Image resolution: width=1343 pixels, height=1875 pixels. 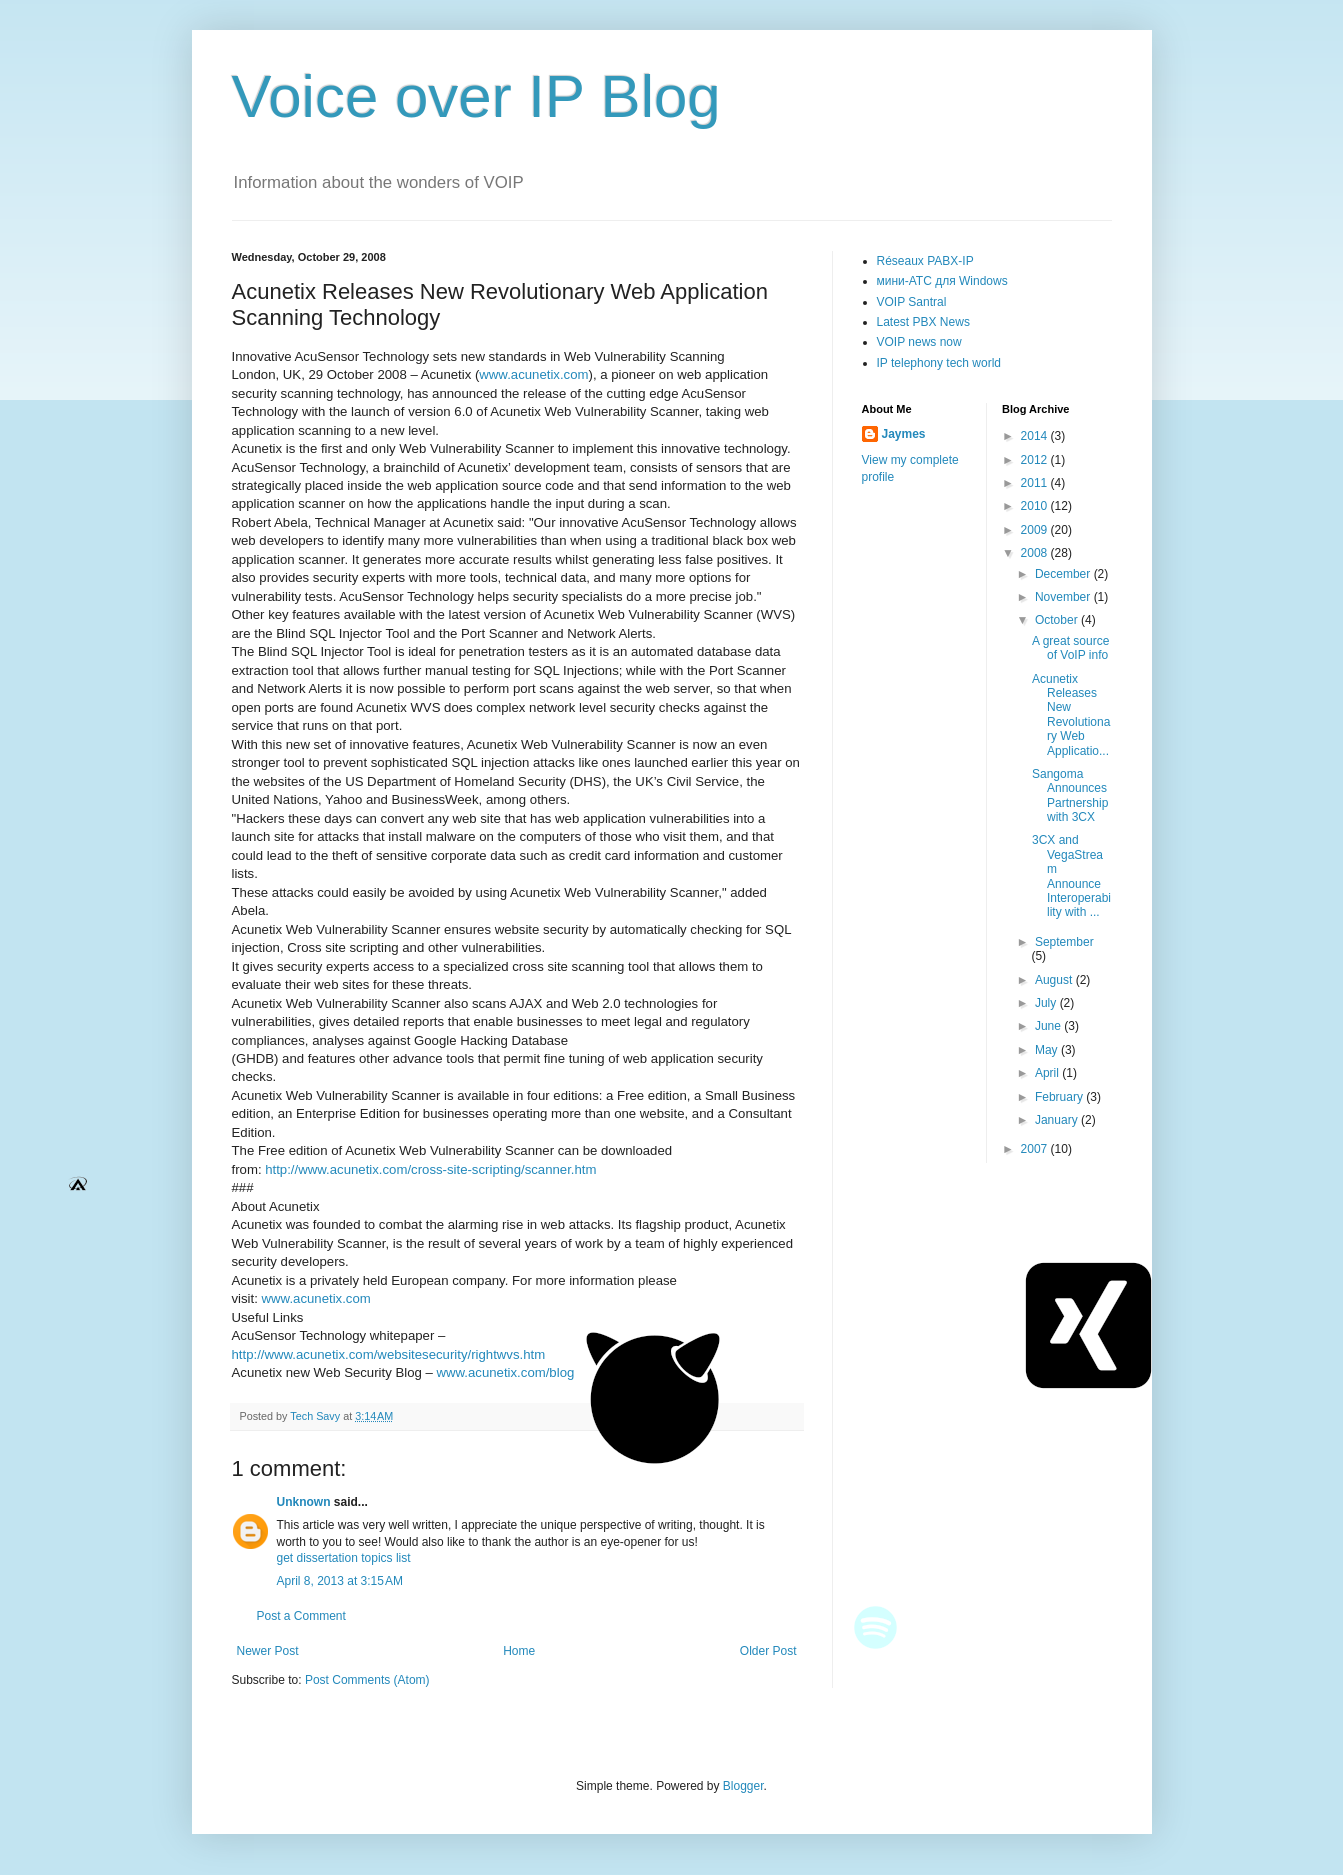 What do you see at coordinates (653, 1398) in the screenshot?
I see `freebsd operating system logo` at bounding box center [653, 1398].